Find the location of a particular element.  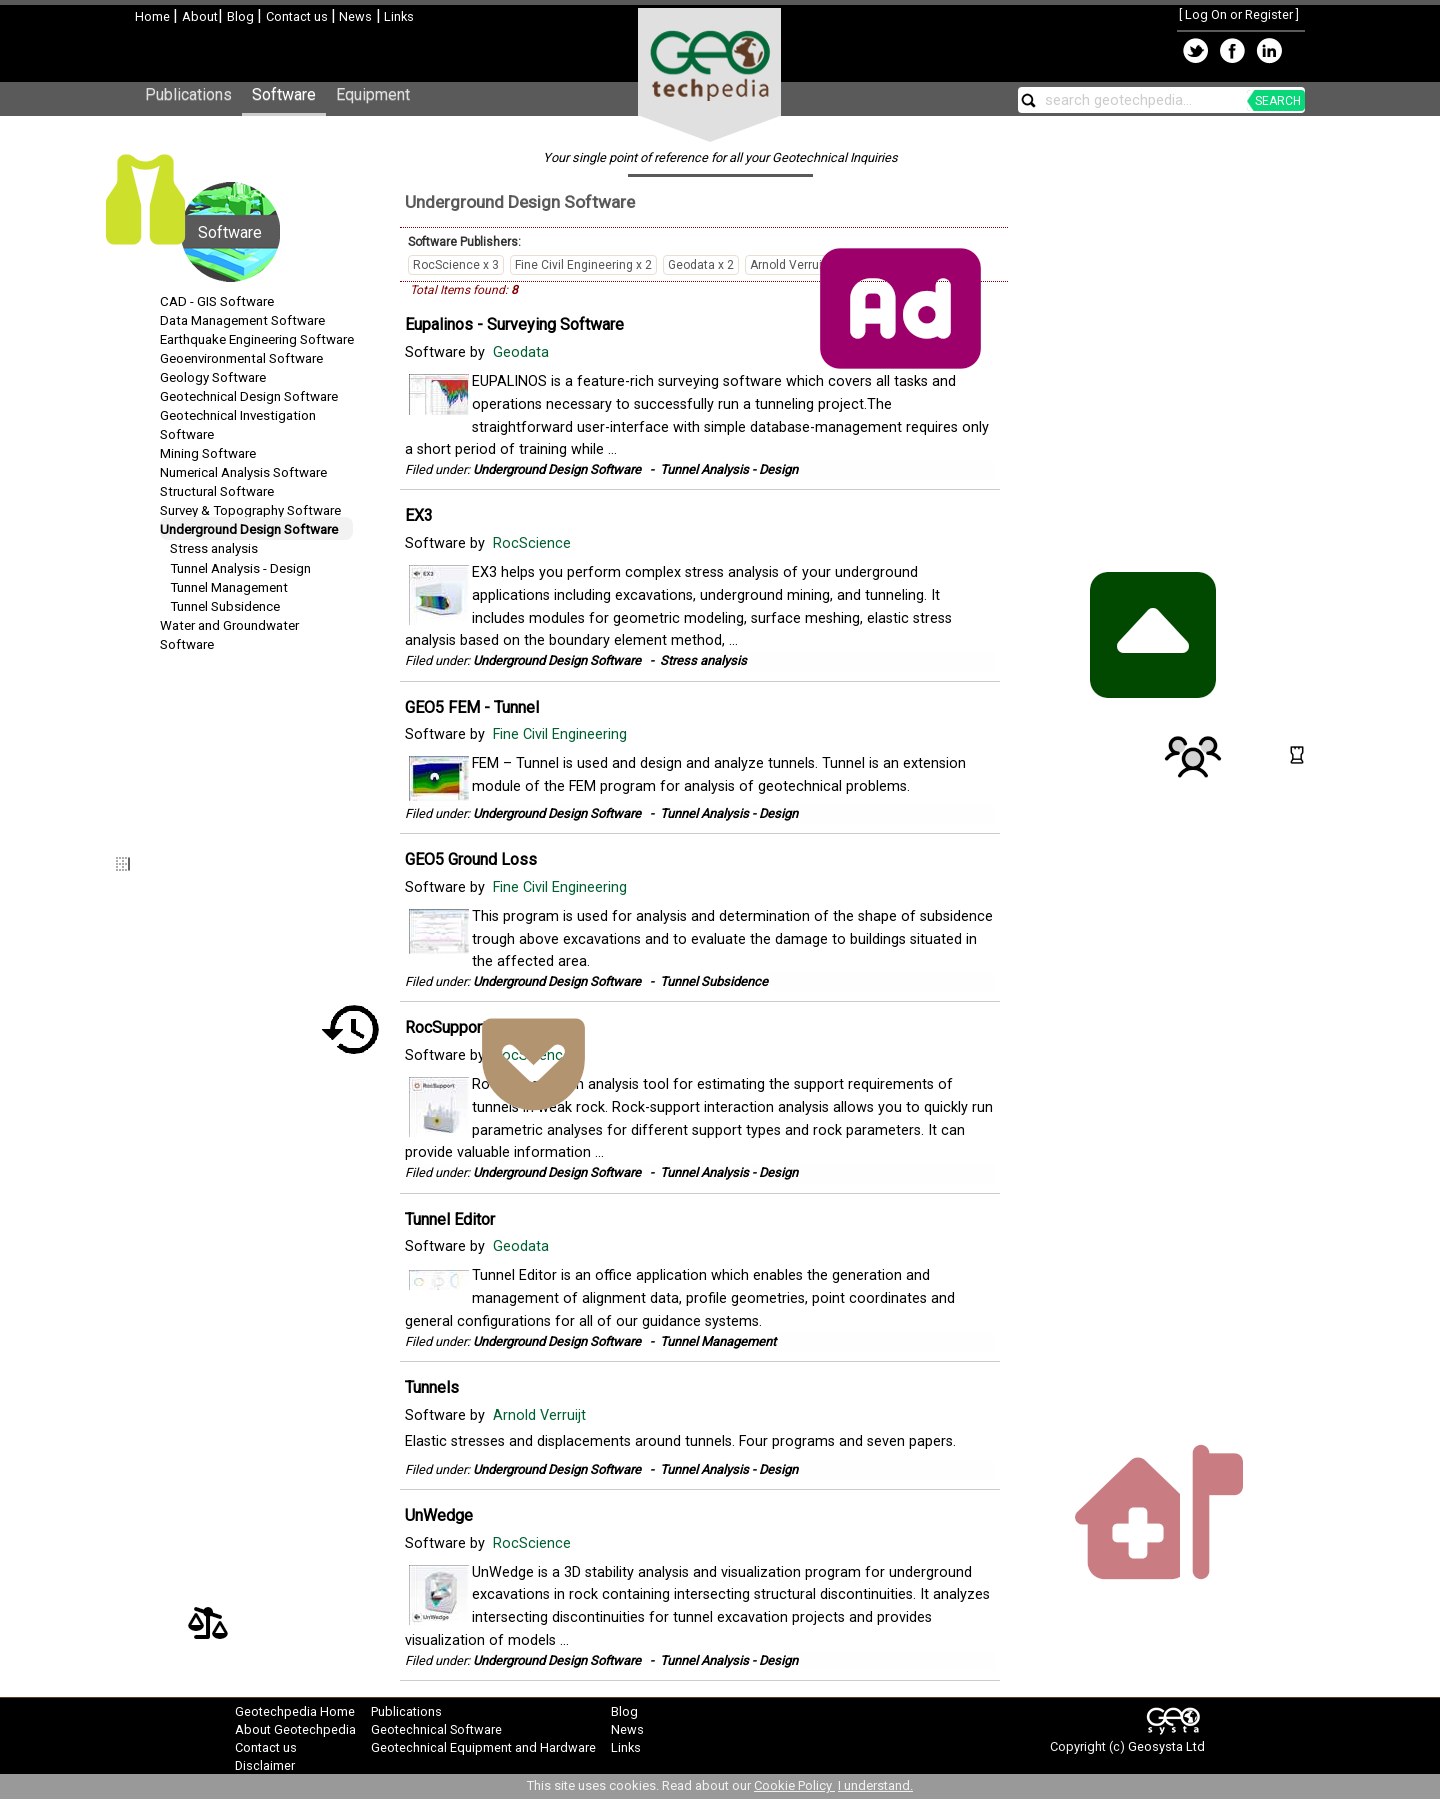

chess game or strategy-related feature is located at coordinates (1297, 755).